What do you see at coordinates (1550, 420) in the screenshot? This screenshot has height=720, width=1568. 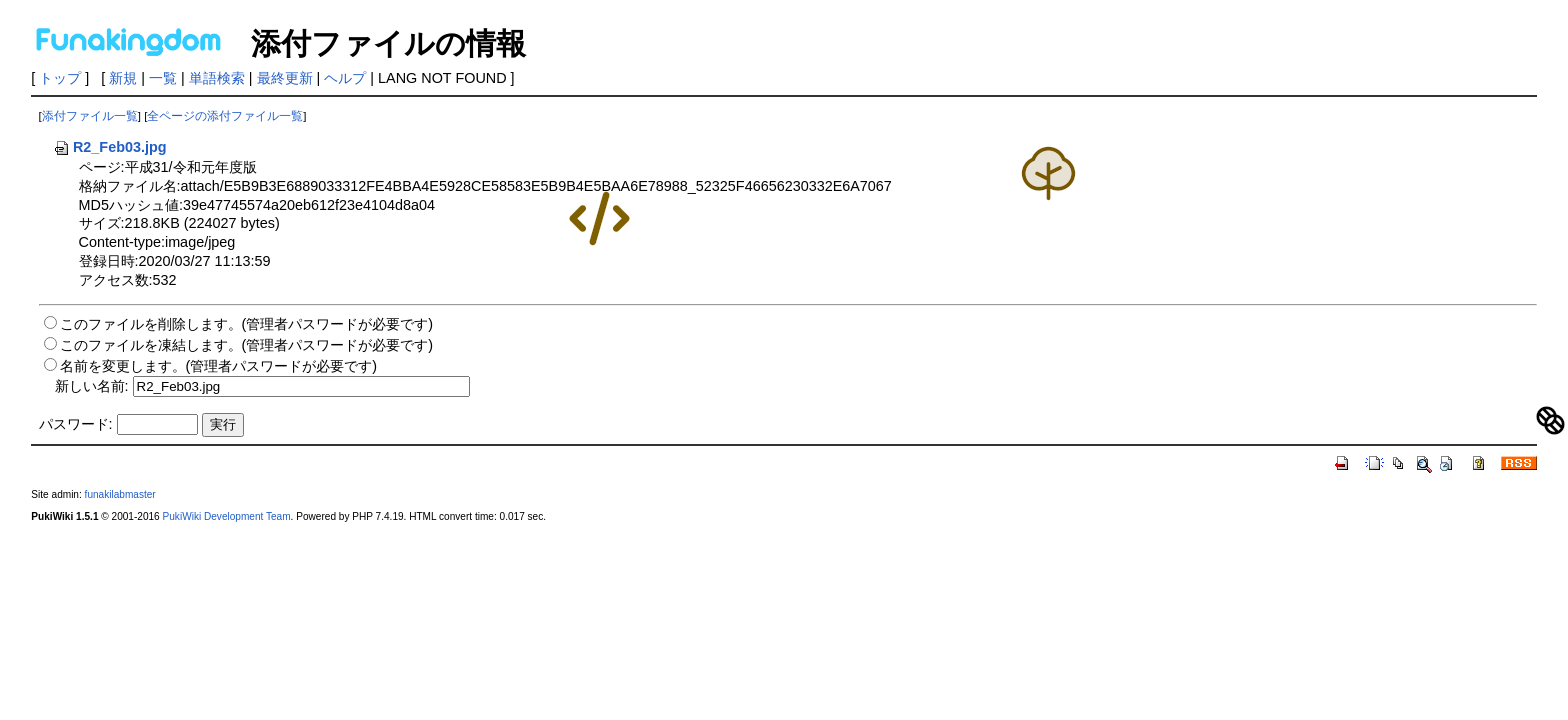 I see `exclude overlapping items from selection` at bounding box center [1550, 420].